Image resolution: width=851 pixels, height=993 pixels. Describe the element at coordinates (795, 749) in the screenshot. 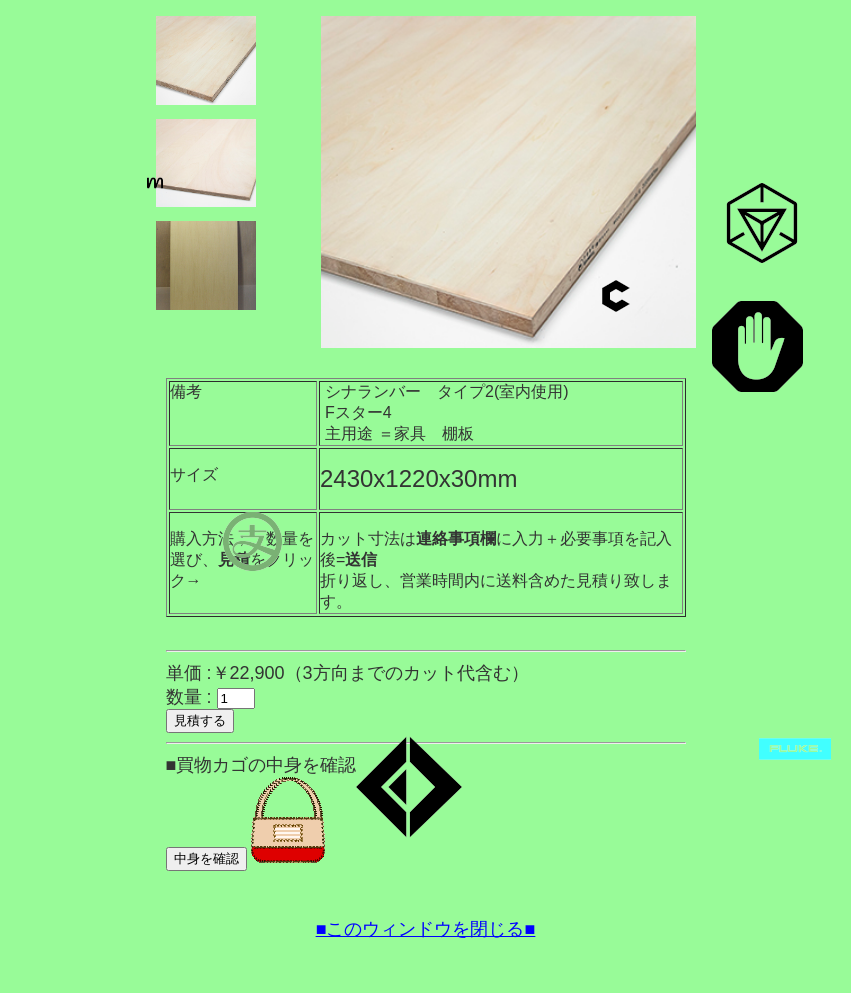

I see `Fluke corporation brand logo` at that location.